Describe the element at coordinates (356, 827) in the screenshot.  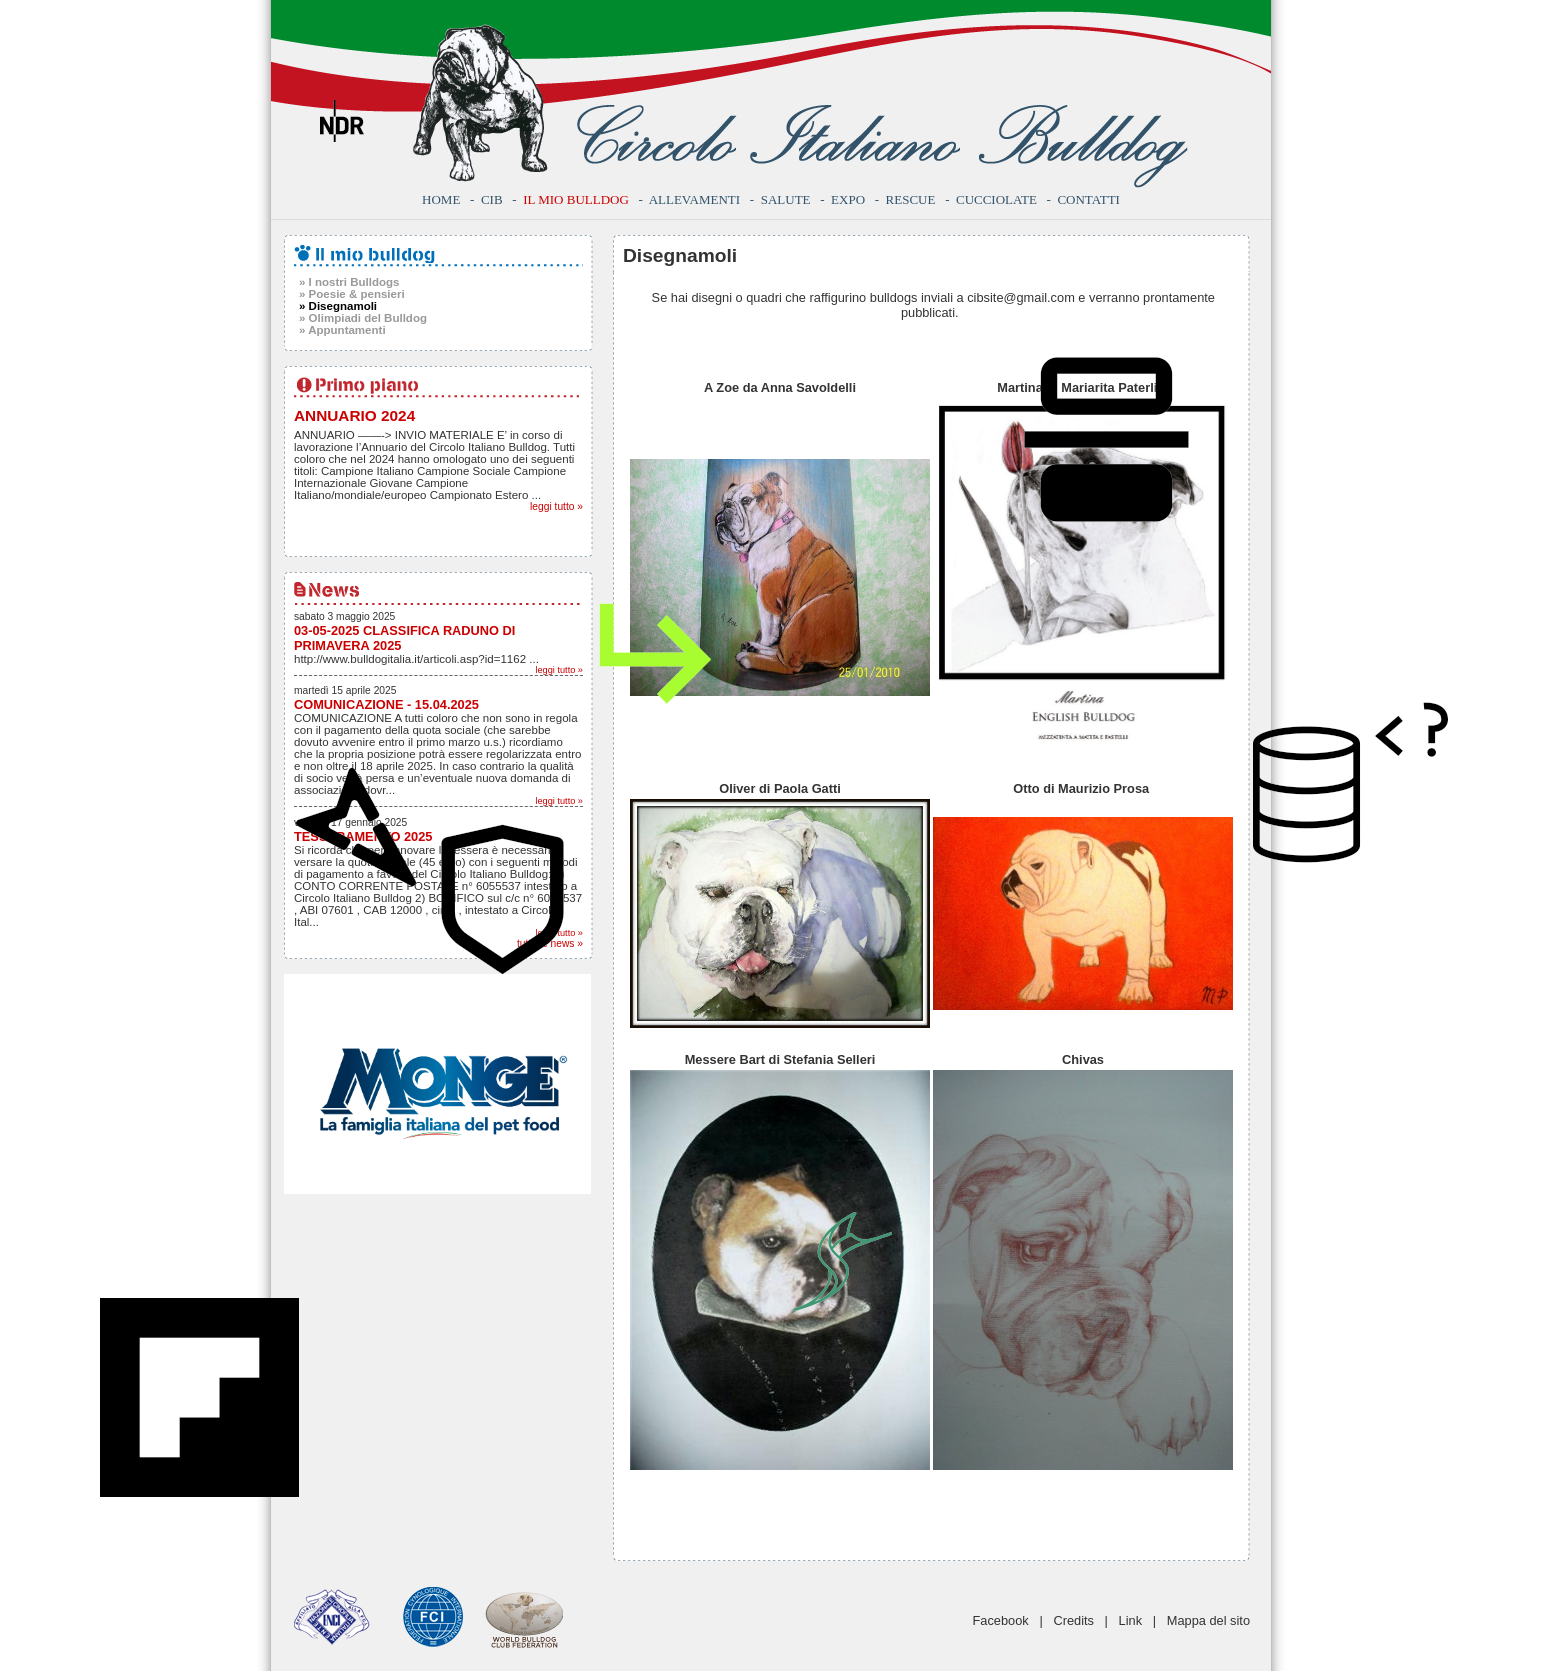
I see `open mapillary street-level imagery app` at that location.